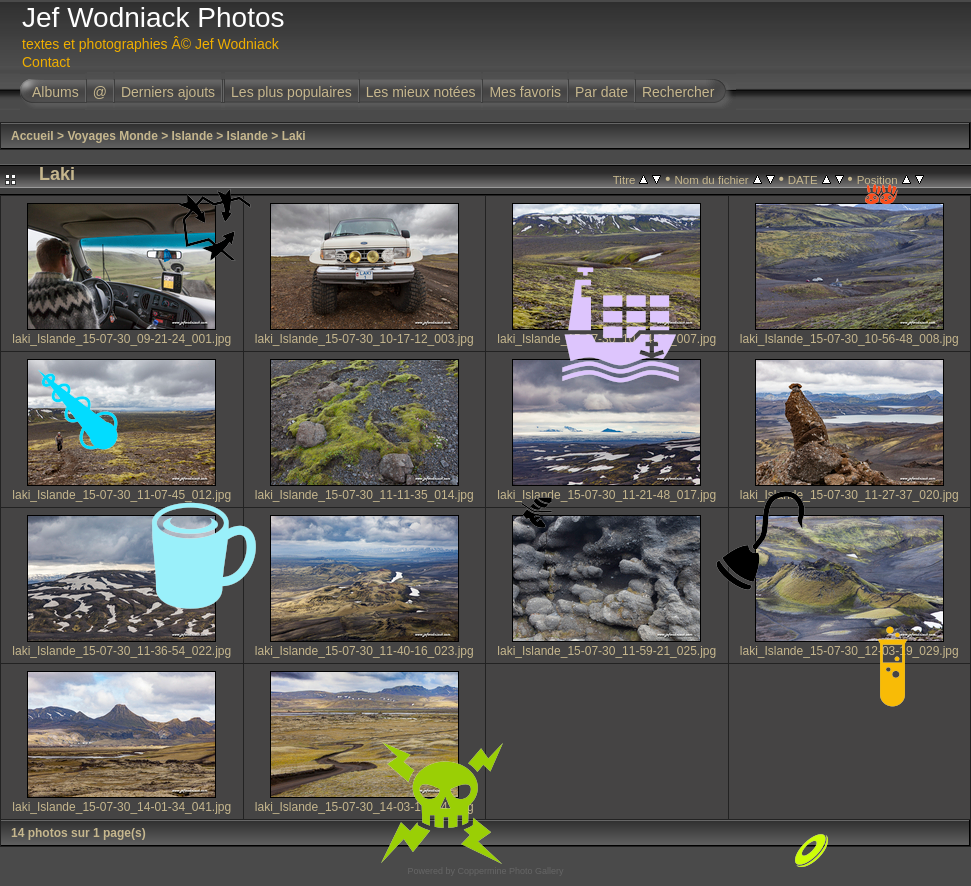 The width and height of the screenshot is (971, 886). What do you see at coordinates (77, 409) in the screenshot?
I see `equip or select a beam weapon` at bounding box center [77, 409].